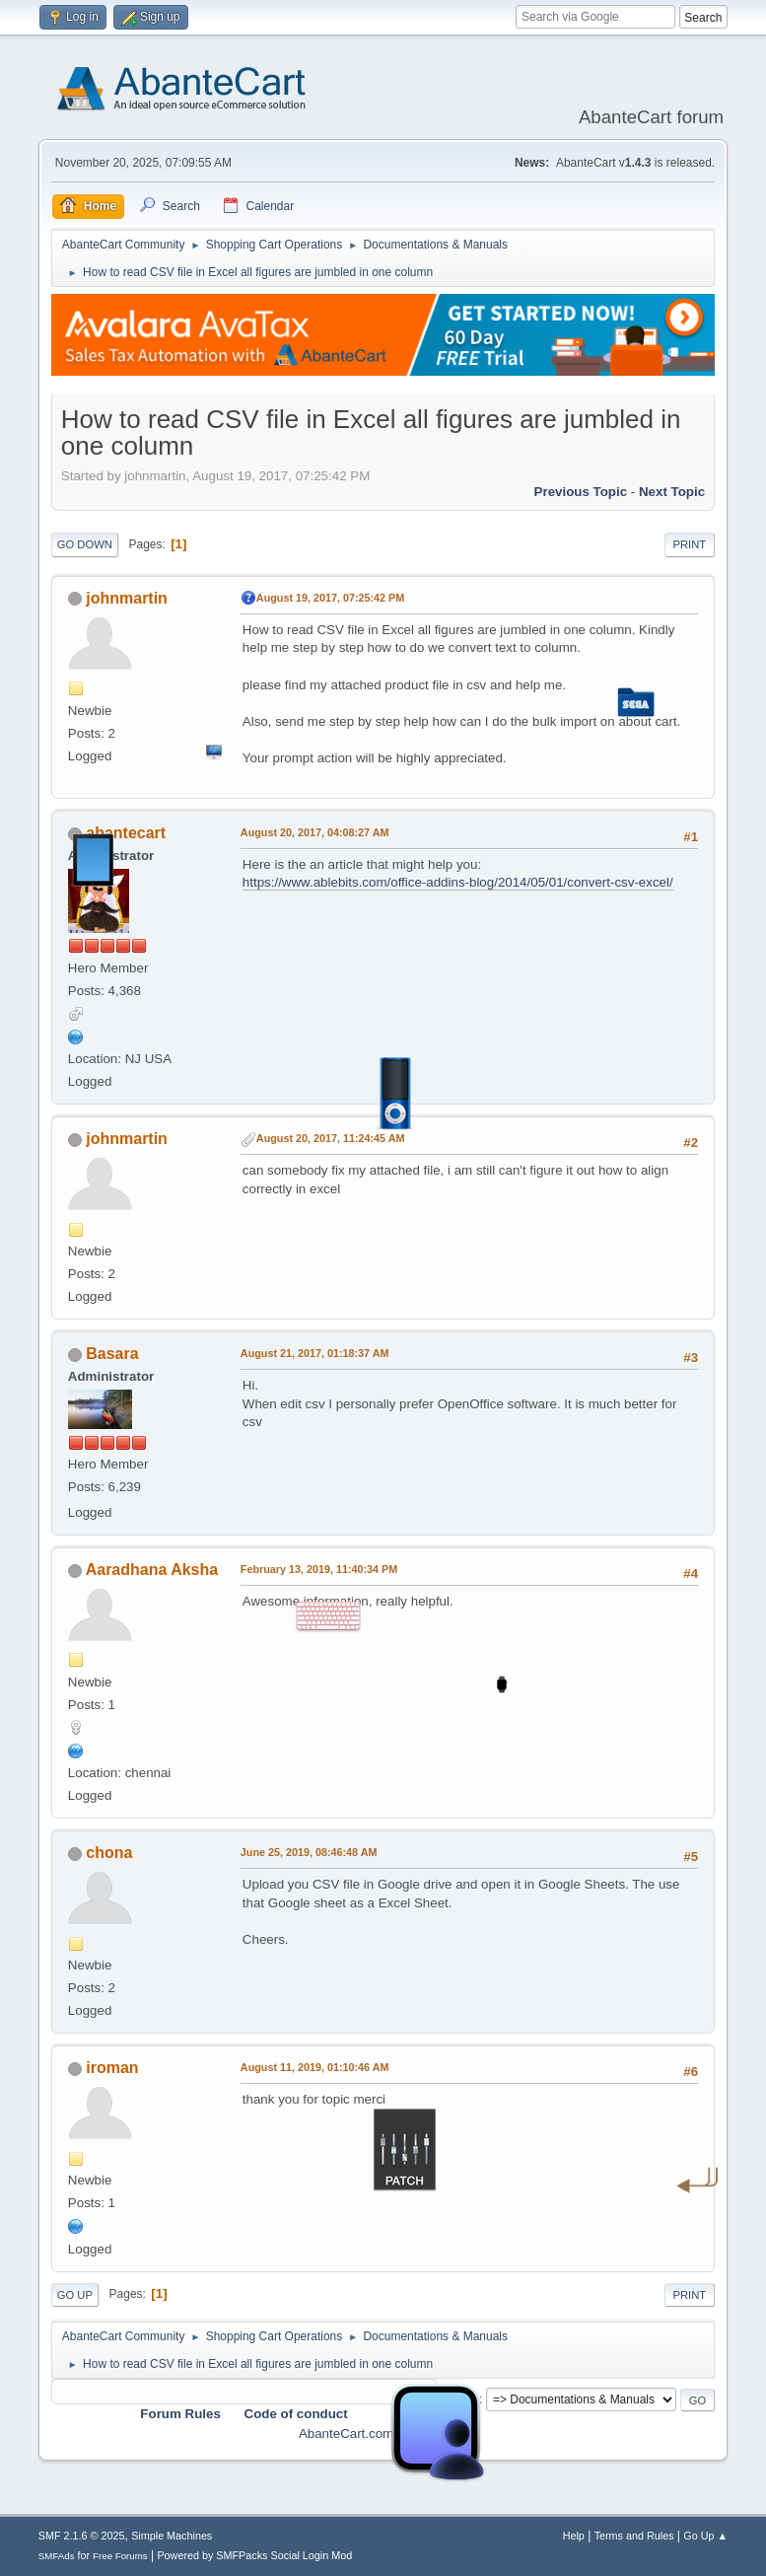 Image resolution: width=766 pixels, height=2576 pixels. I want to click on open folder containing sega games or files, so click(636, 703).